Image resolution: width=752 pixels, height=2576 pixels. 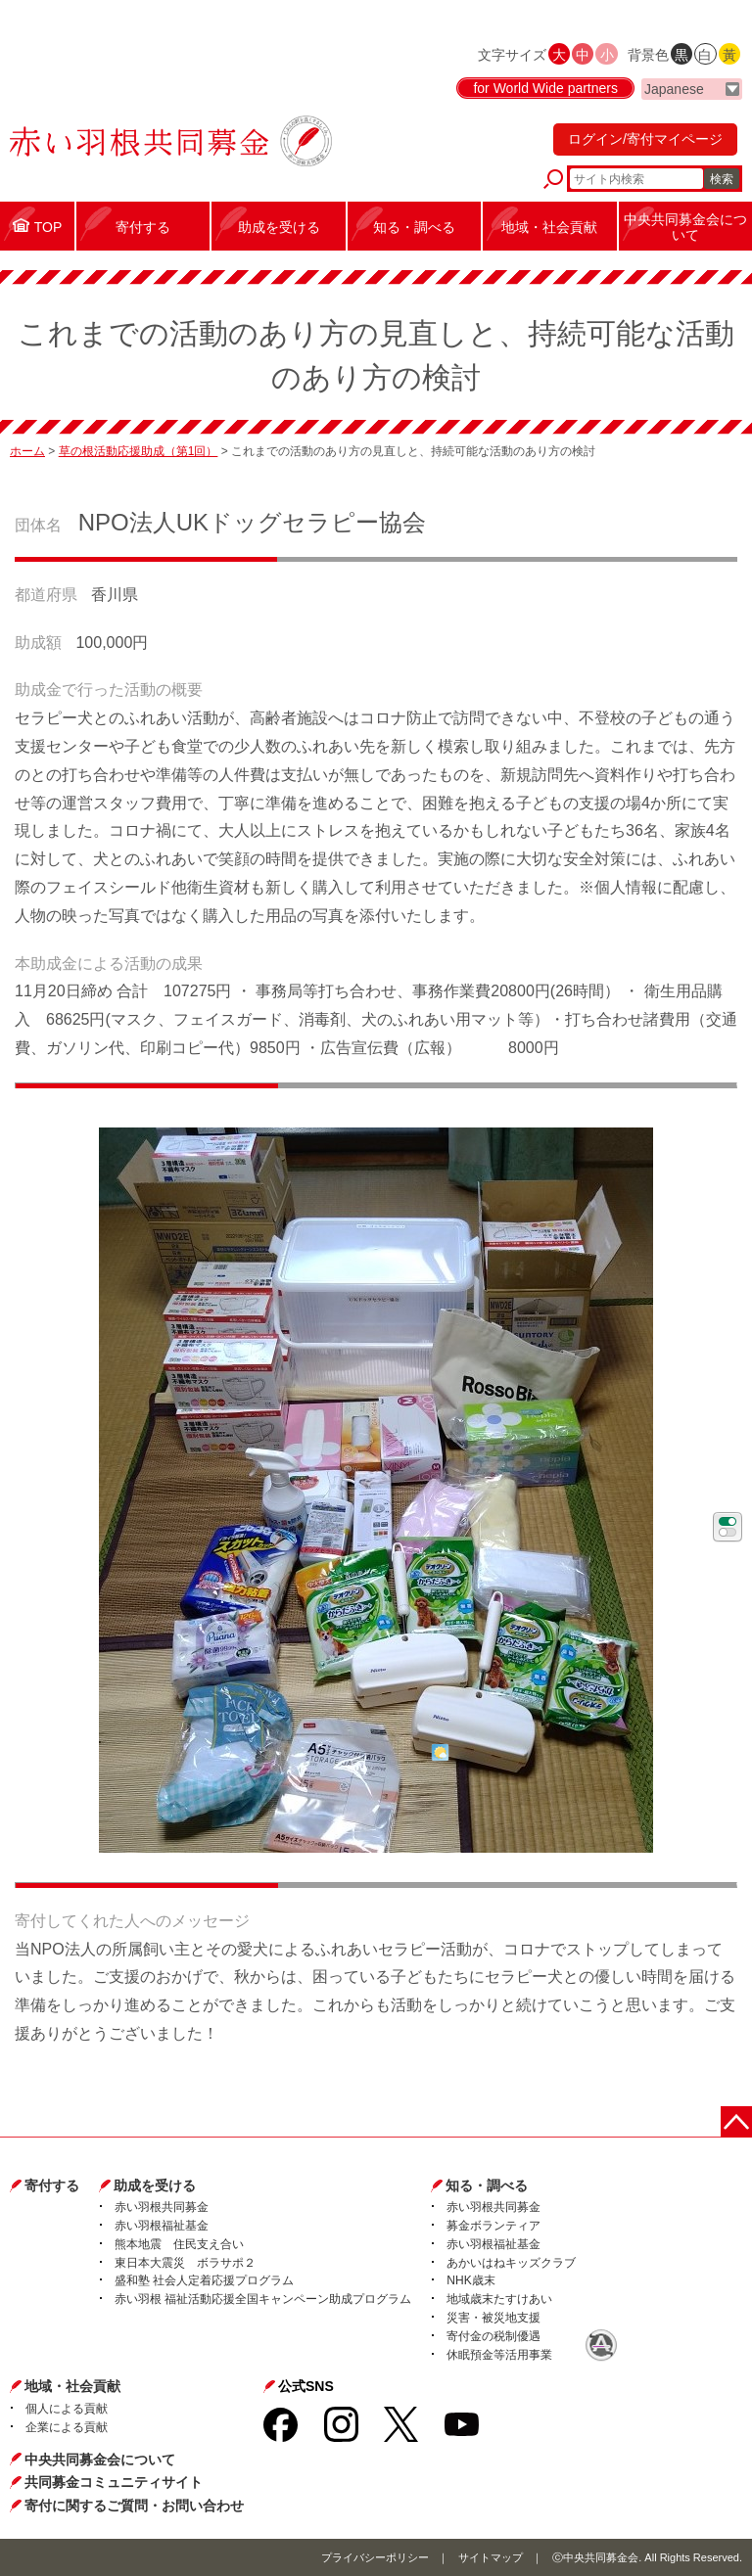 What do you see at coordinates (601, 2345) in the screenshot?
I see `open the software update manager` at bounding box center [601, 2345].